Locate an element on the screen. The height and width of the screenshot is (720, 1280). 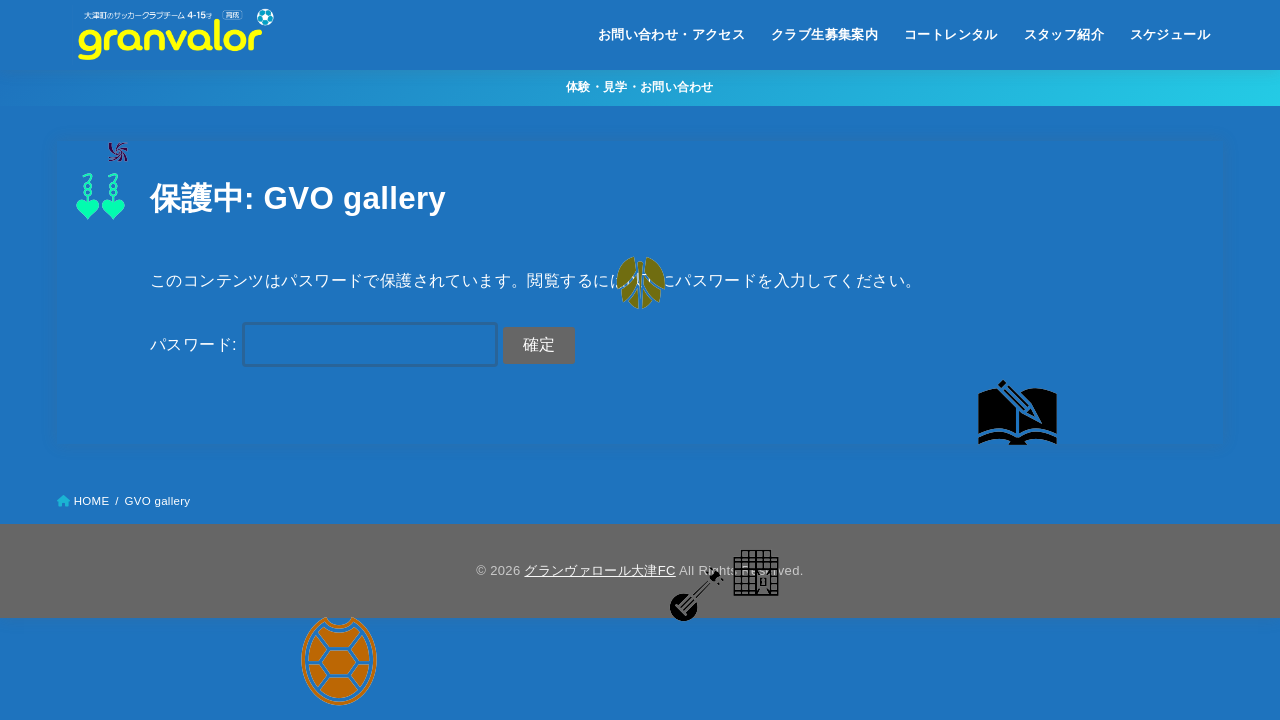
browse heart-shaped earrings in jewelry collection is located at coordinates (100, 196).